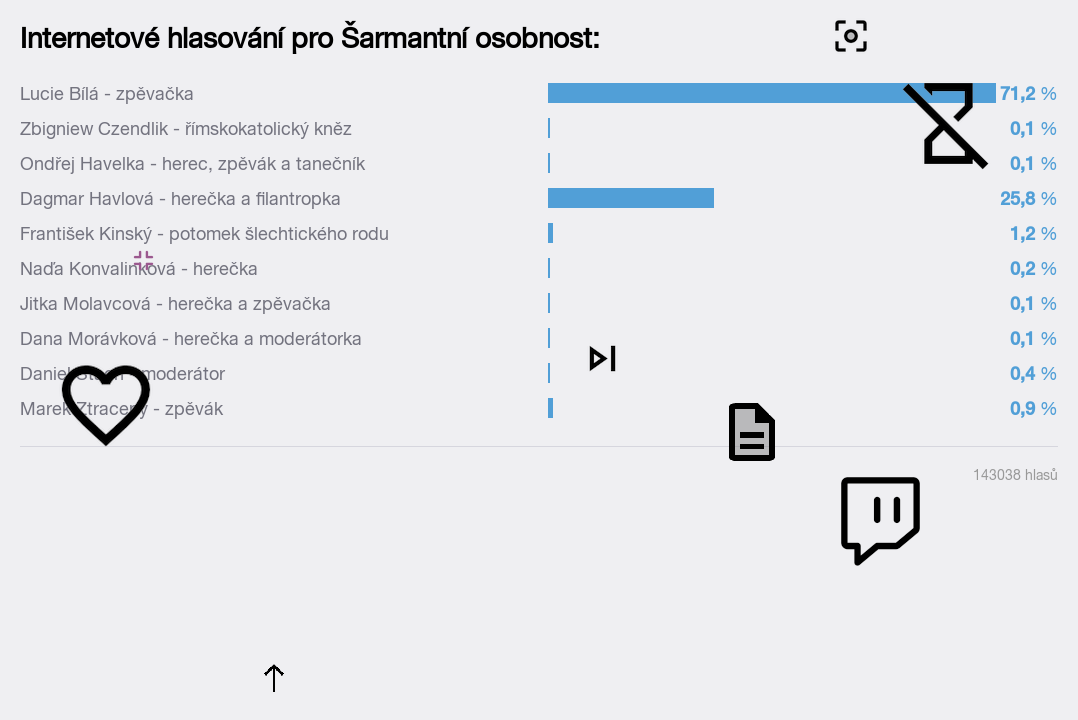  I want to click on timer or countdown feature disabled, so click(948, 123).